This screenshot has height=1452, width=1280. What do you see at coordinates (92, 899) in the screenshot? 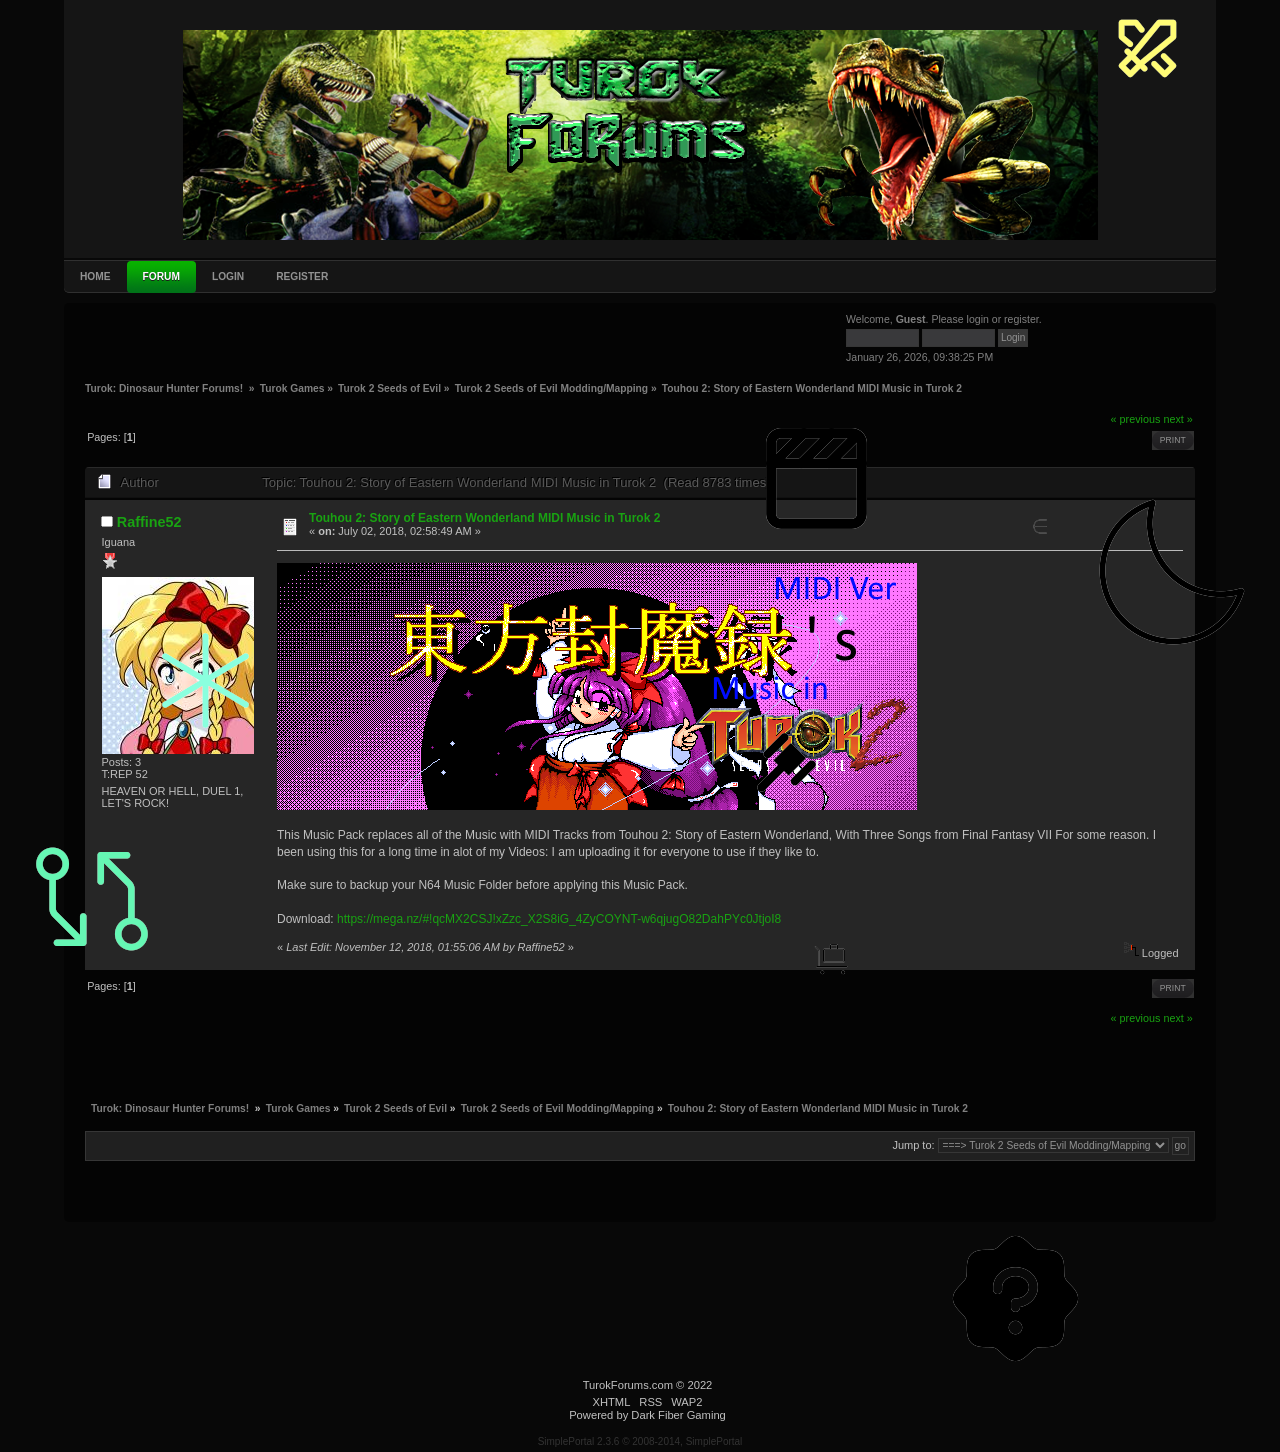
I see `view code differences between versions` at bounding box center [92, 899].